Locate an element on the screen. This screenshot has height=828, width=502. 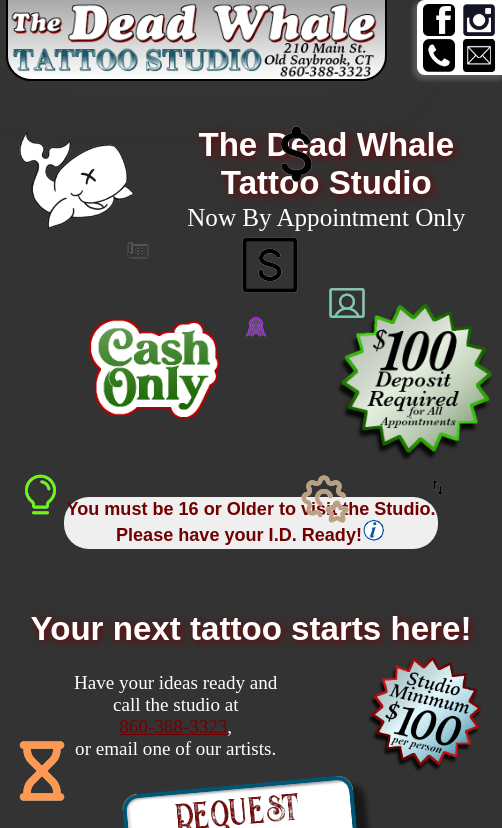
link to Stripe payment services is located at coordinates (270, 265).